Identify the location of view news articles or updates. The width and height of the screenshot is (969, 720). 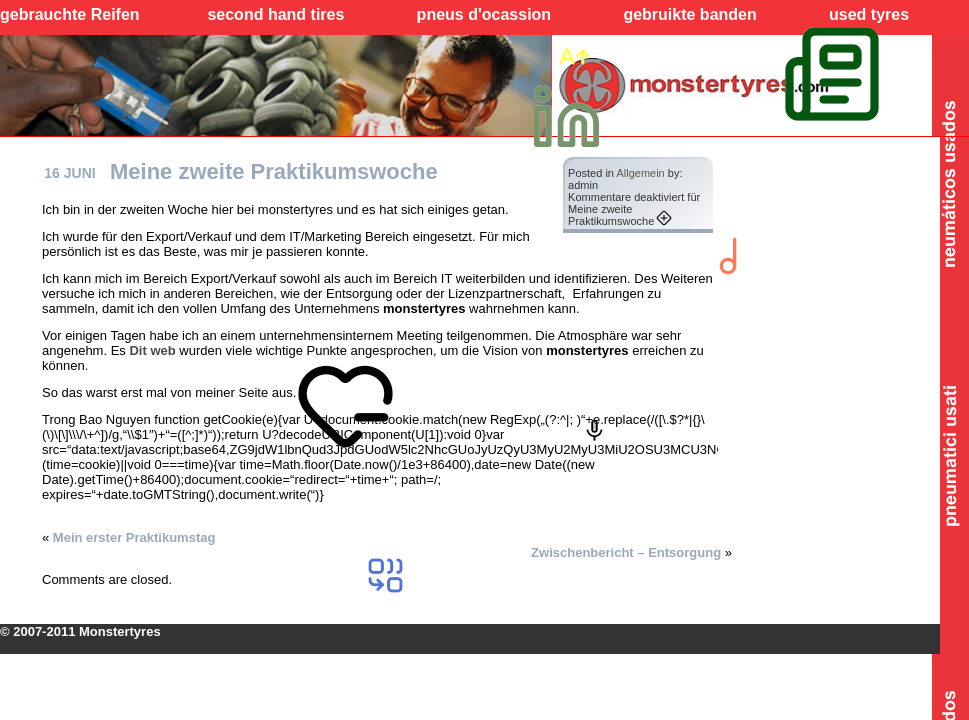
(832, 74).